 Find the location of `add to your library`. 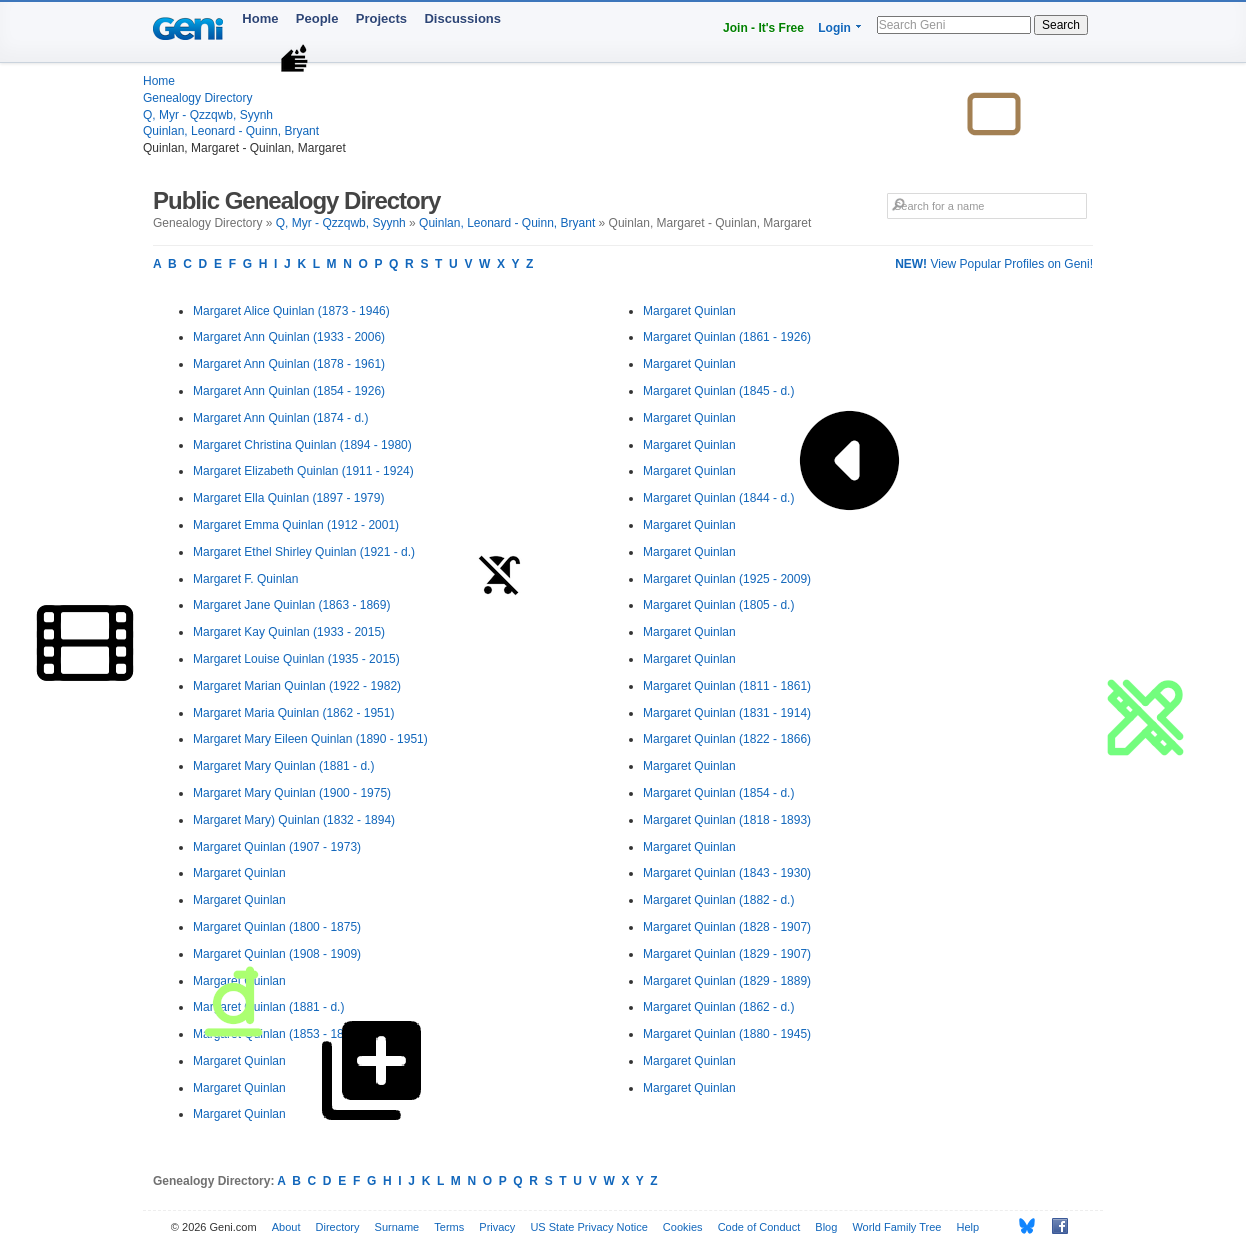

add to your library is located at coordinates (371, 1070).